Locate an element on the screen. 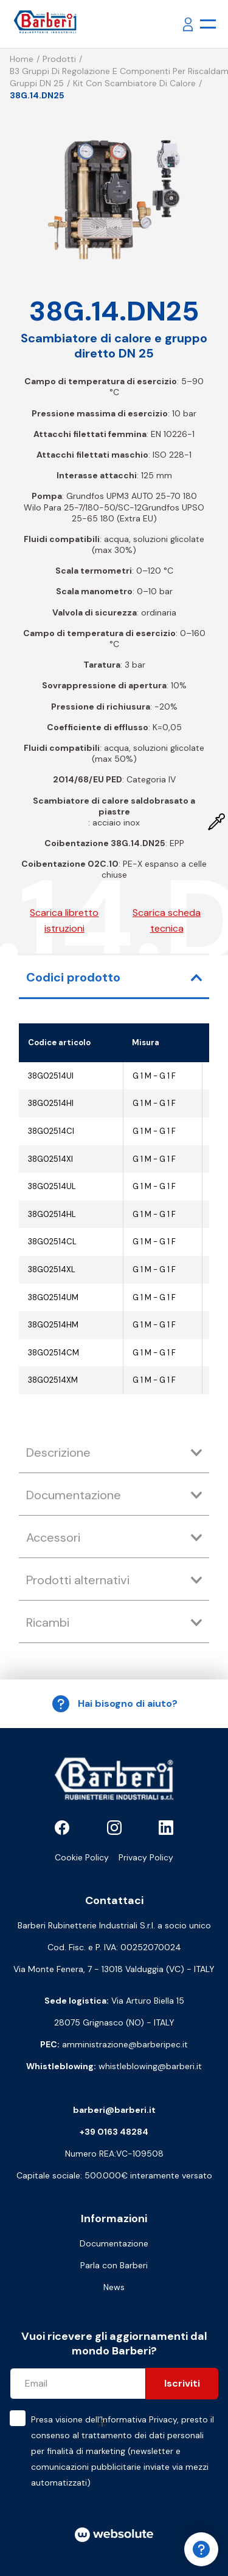 The height and width of the screenshot is (2576, 228). adjust settings or preferences is located at coordinates (102, 2422).